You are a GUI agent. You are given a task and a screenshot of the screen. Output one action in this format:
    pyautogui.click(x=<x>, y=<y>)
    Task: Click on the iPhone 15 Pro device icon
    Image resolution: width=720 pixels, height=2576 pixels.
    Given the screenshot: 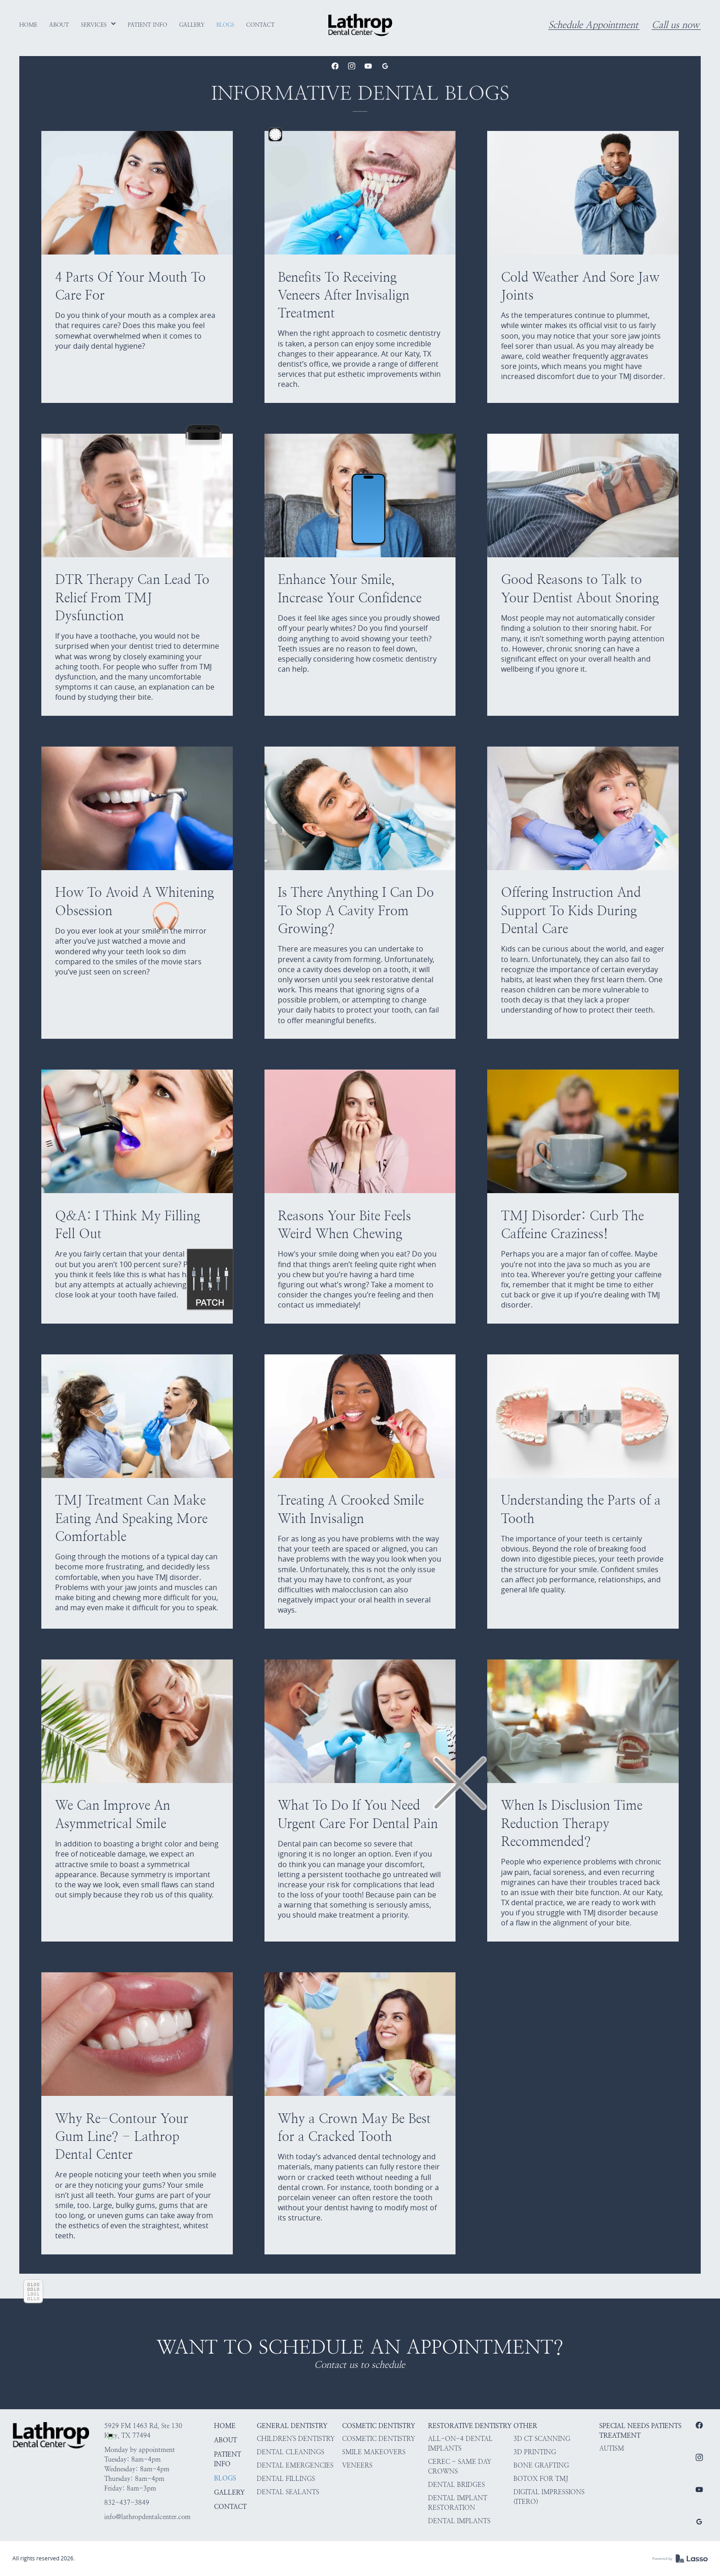 What is the action you would take?
    pyautogui.click(x=368, y=510)
    